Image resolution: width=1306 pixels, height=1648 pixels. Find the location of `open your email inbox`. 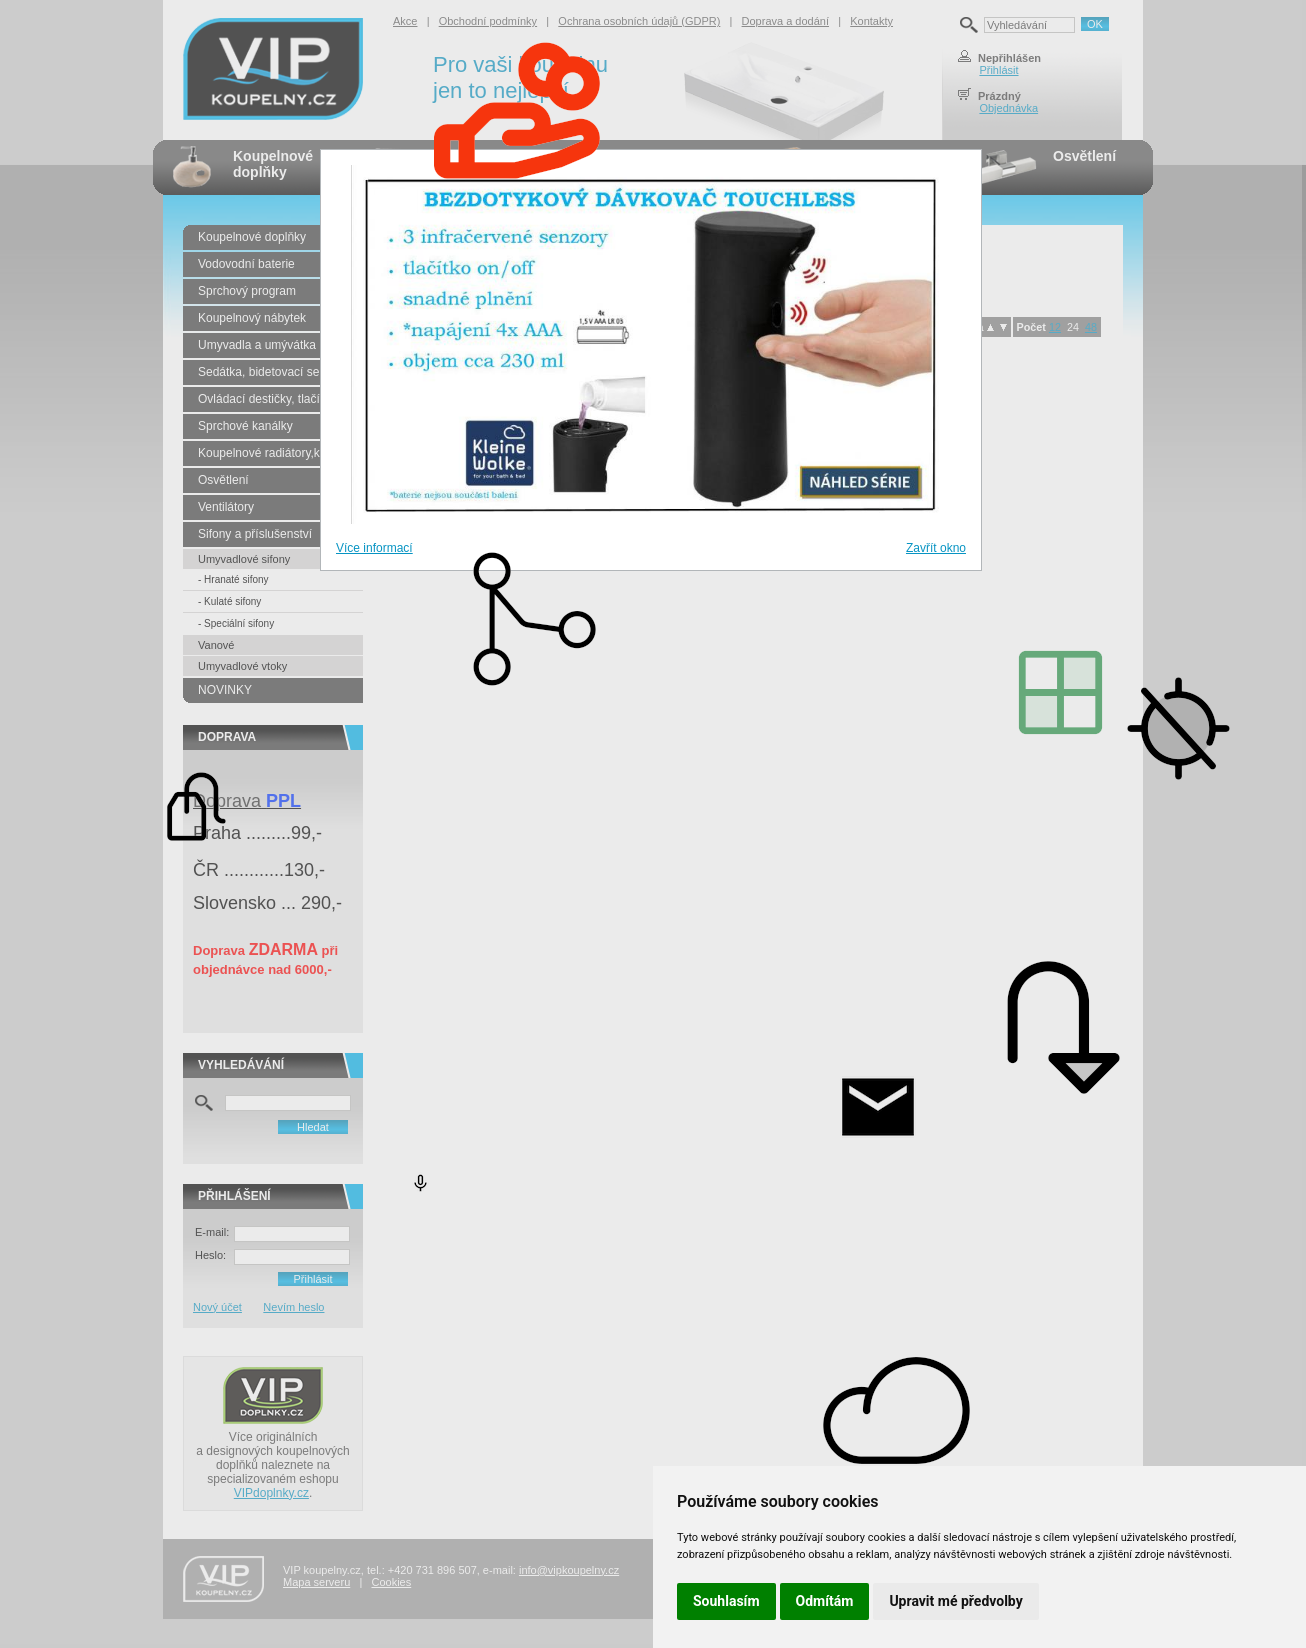

open your email inbox is located at coordinates (878, 1107).